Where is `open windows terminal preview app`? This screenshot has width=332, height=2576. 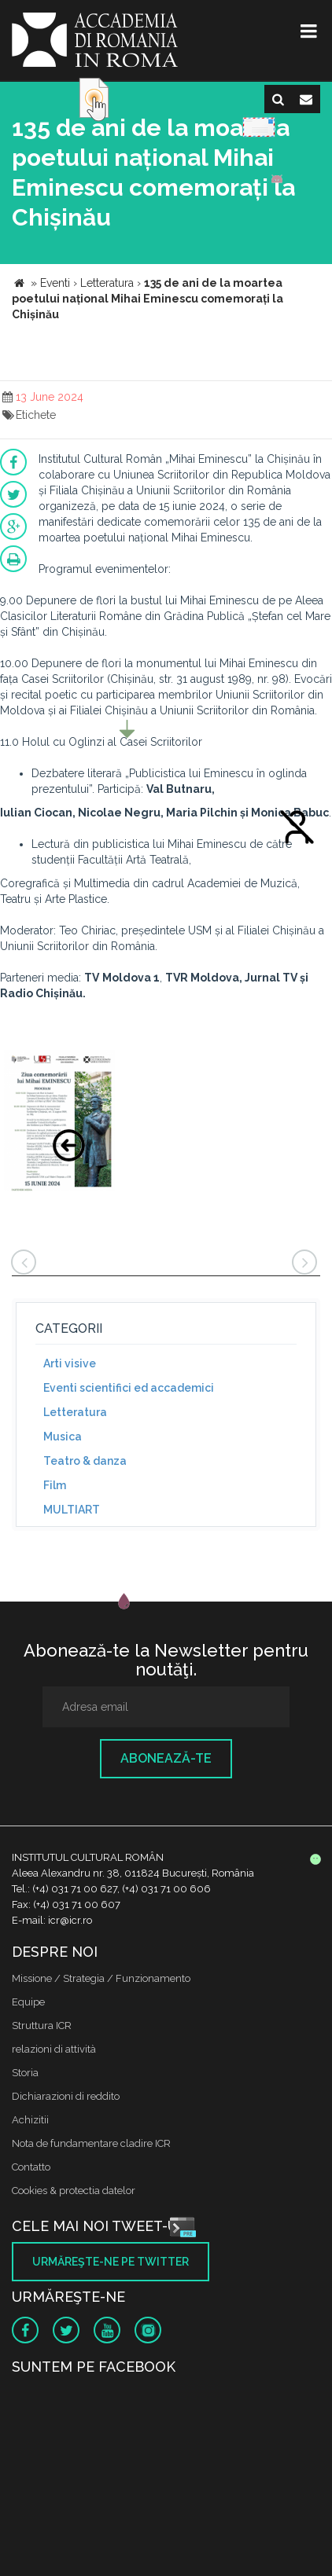 open windows terminal preview app is located at coordinates (183, 2226).